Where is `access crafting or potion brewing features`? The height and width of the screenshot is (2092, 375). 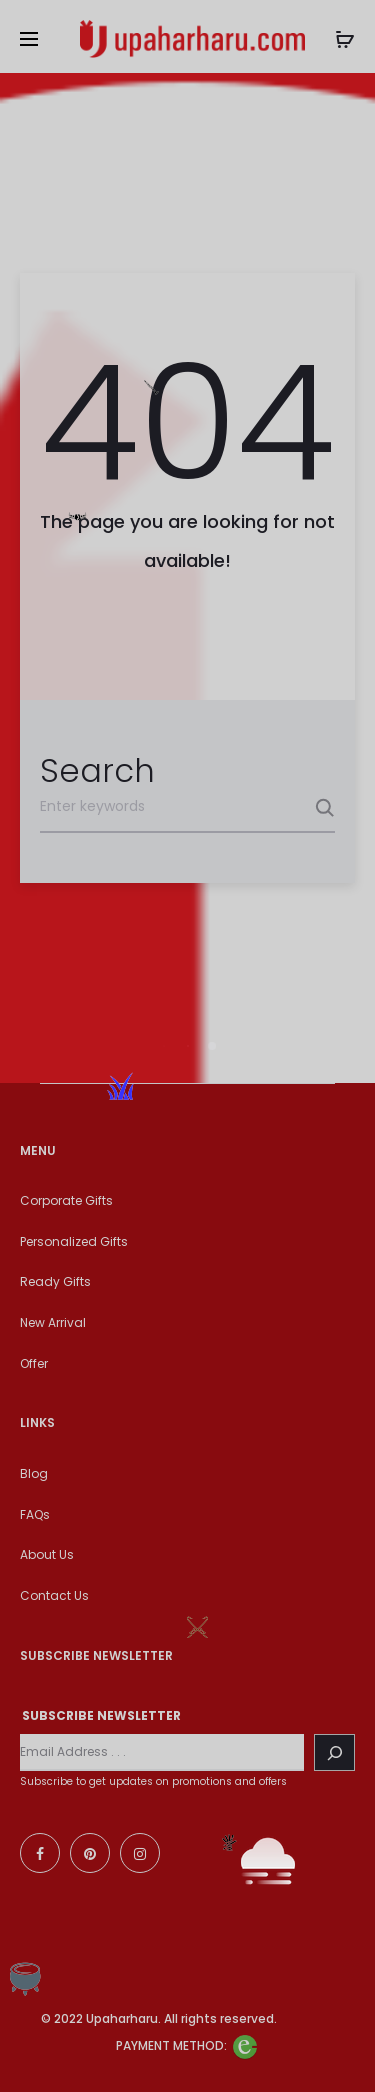
access crafting or potion brewing features is located at coordinates (25, 1979).